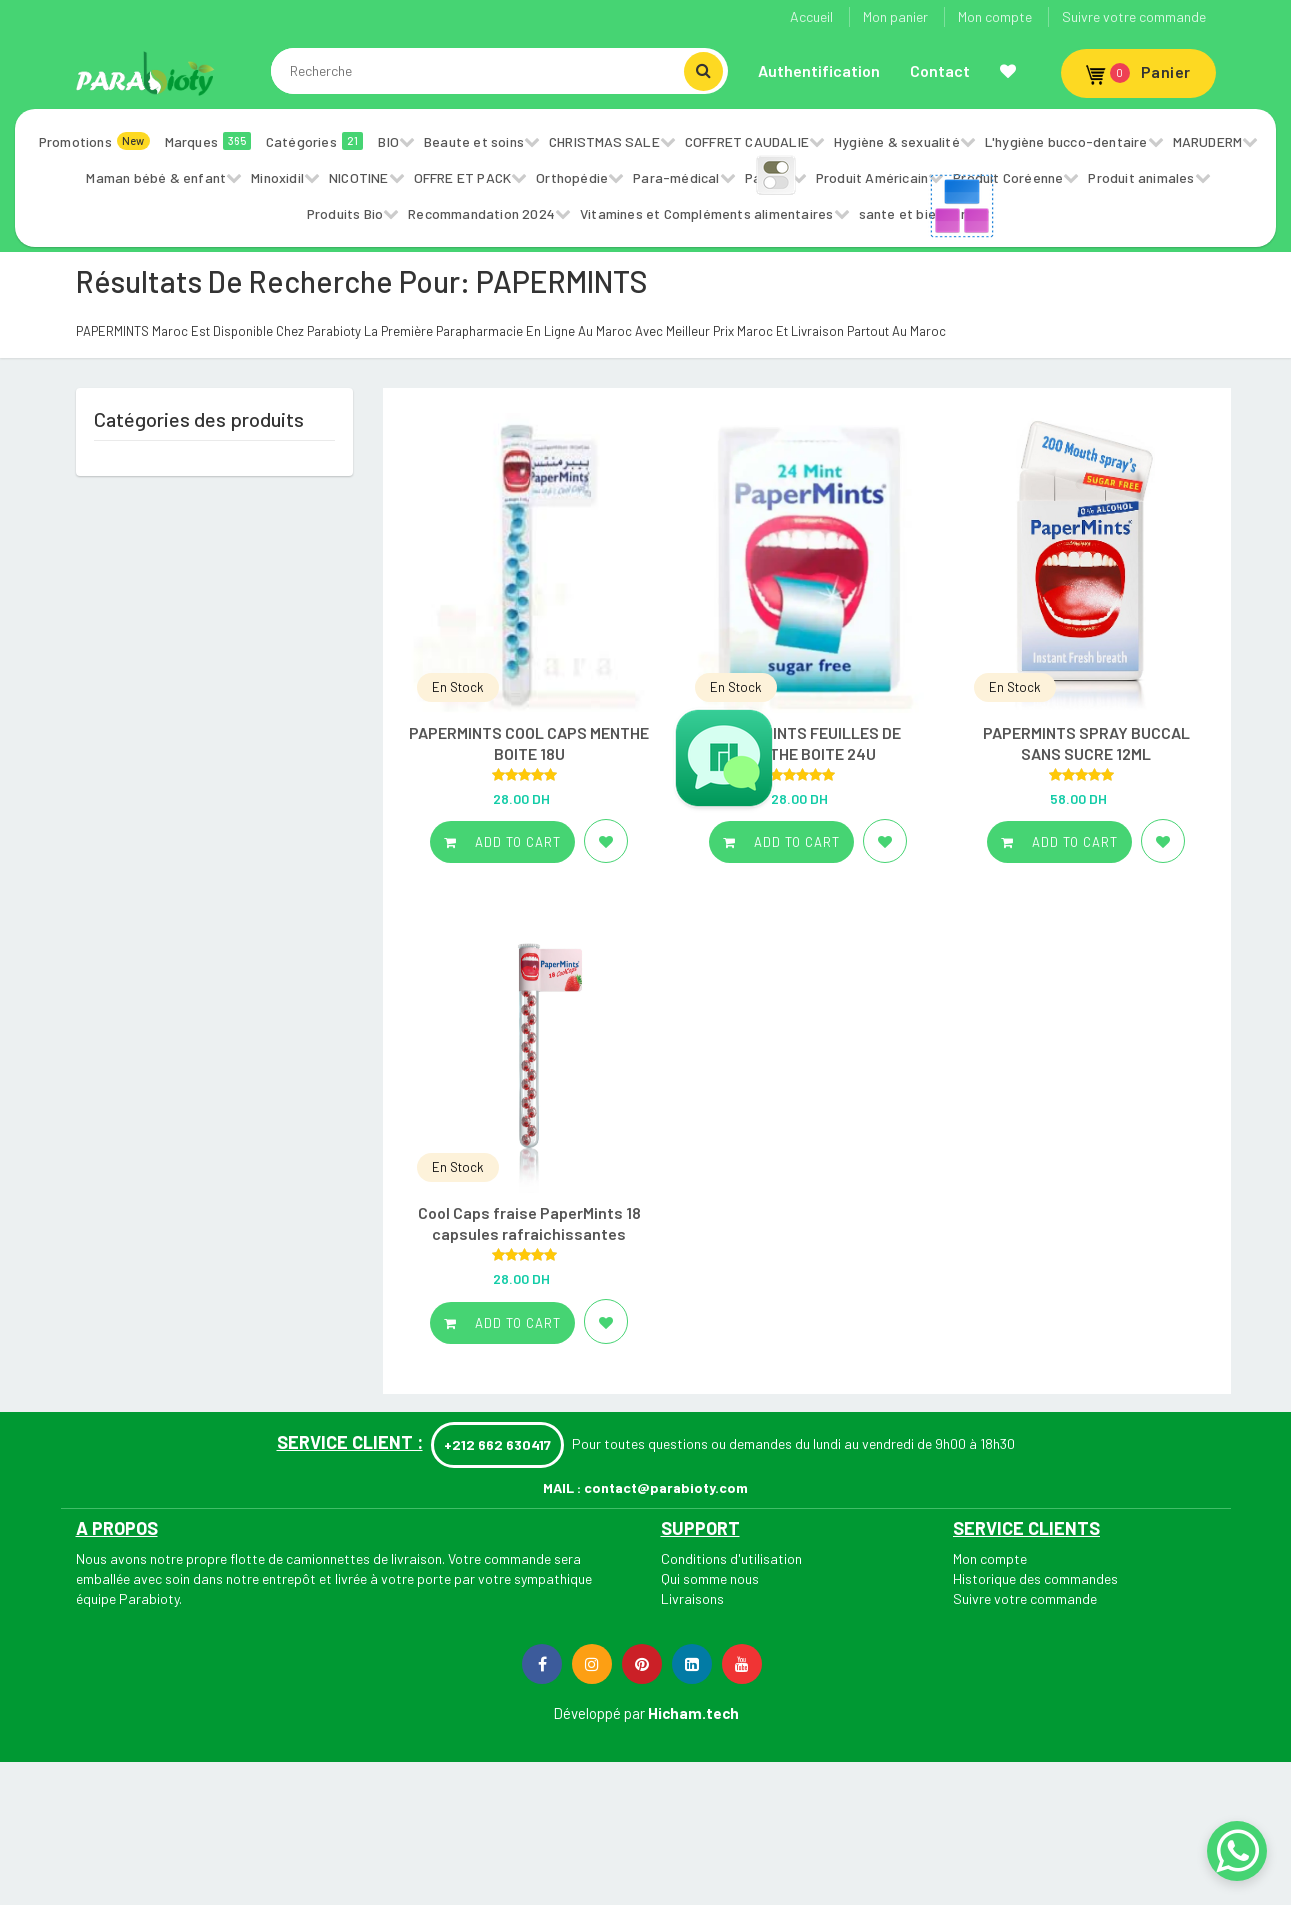 This screenshot has width=1291, height=1905. I want to click on open matray messaging app, so click(724, 758).